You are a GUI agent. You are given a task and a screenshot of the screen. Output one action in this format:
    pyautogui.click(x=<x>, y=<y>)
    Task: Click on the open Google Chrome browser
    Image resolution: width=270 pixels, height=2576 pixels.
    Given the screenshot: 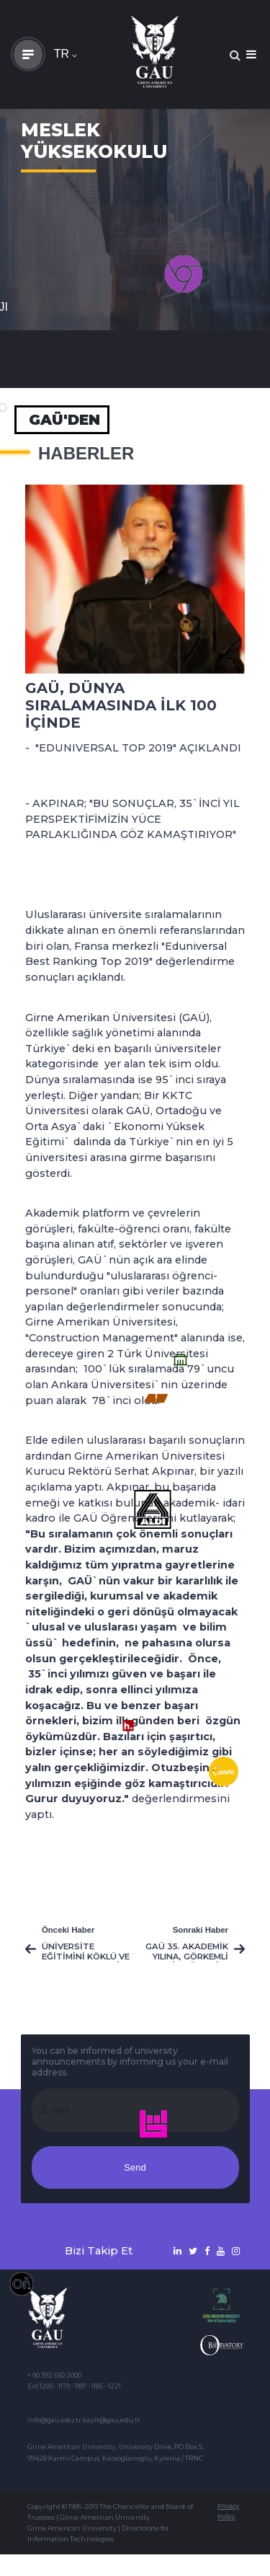 What is the action you would take?
    pyautogui.click(x=184, y=274)
    